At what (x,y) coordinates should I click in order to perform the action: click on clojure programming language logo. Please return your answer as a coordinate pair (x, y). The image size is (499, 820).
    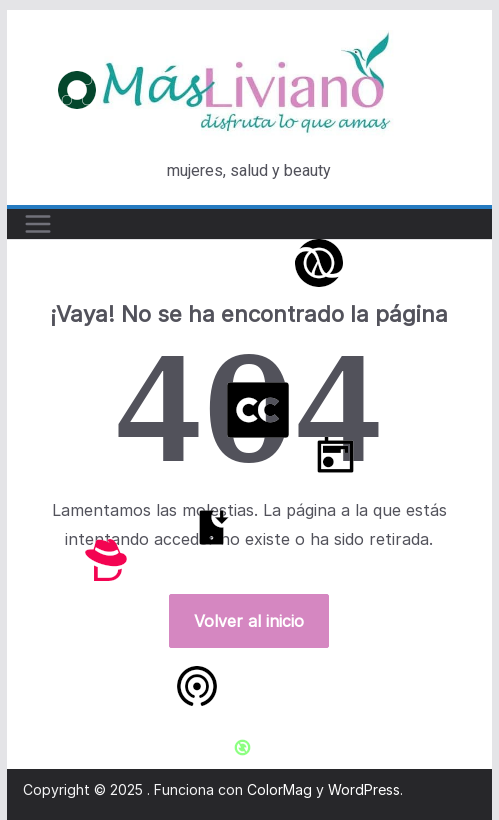
    Looking at the image, I should click on (319, 263).